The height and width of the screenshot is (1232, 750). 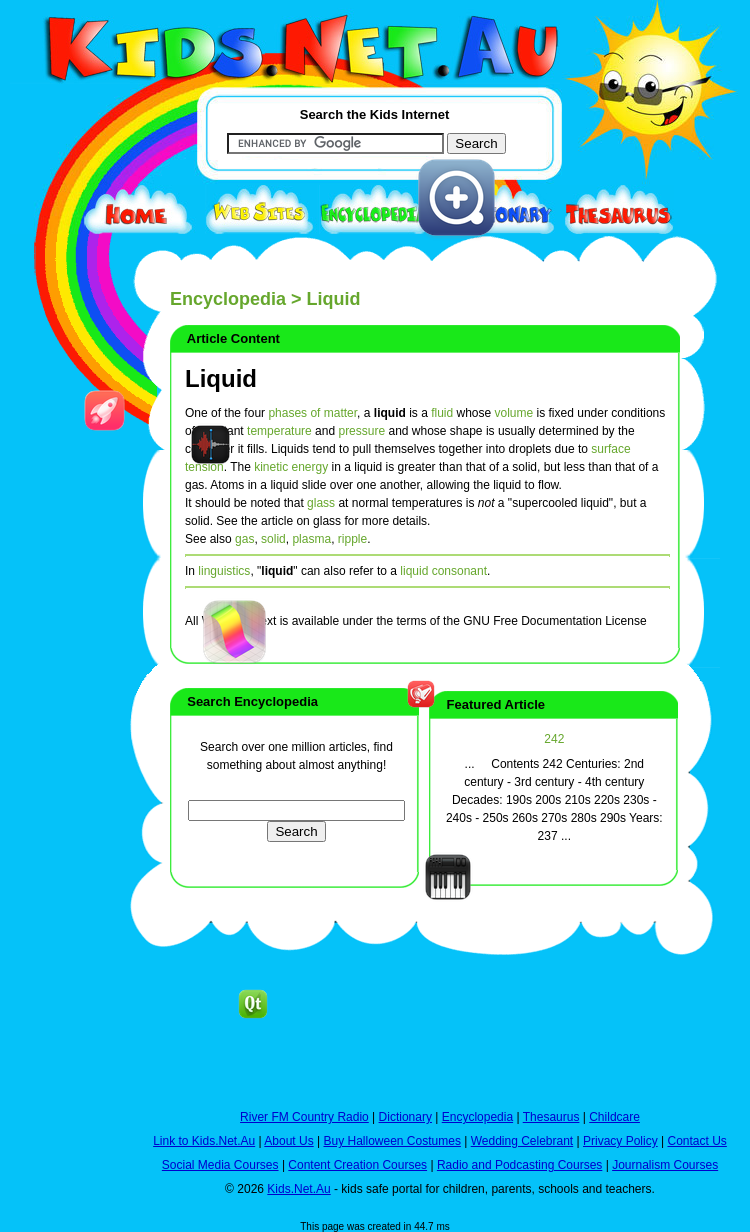 I want to click on open the voice memos app, so click(x=210, y=444).